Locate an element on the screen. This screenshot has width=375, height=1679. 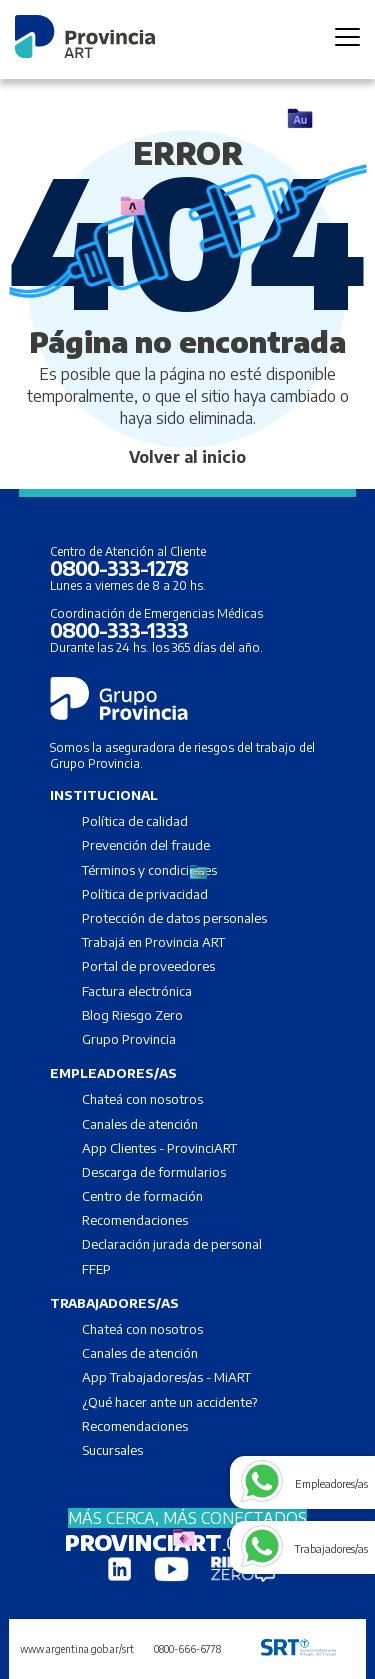
open folder containing Microsoft Power Apps files is located at coordinates (184, 1538).